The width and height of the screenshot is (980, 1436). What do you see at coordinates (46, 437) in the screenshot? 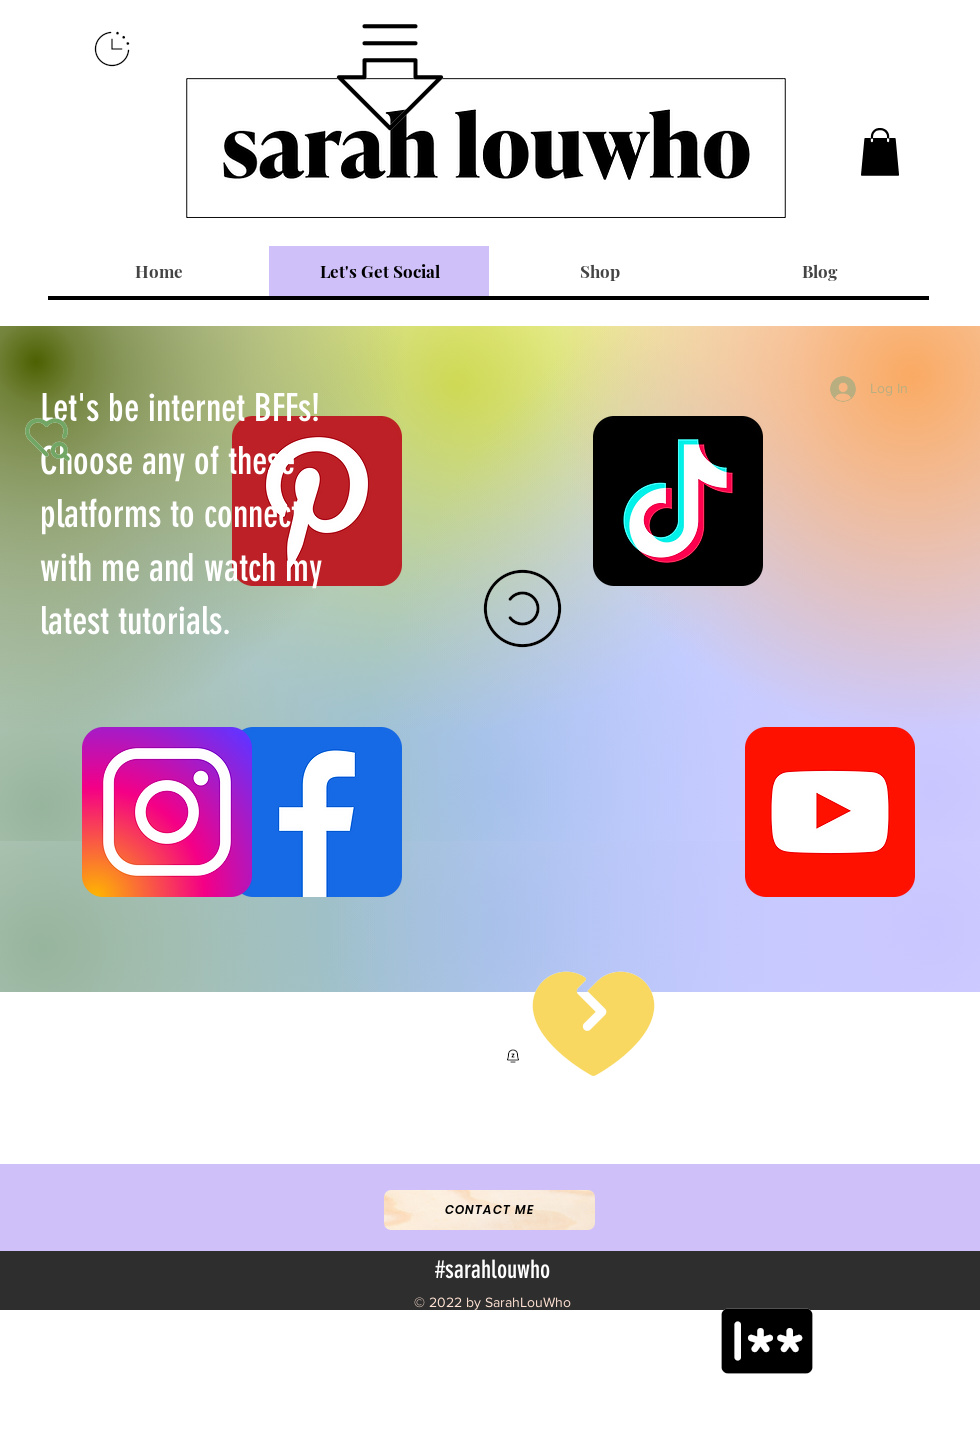
I see `search your liked or favorited items` at bounding box center [46, 437].